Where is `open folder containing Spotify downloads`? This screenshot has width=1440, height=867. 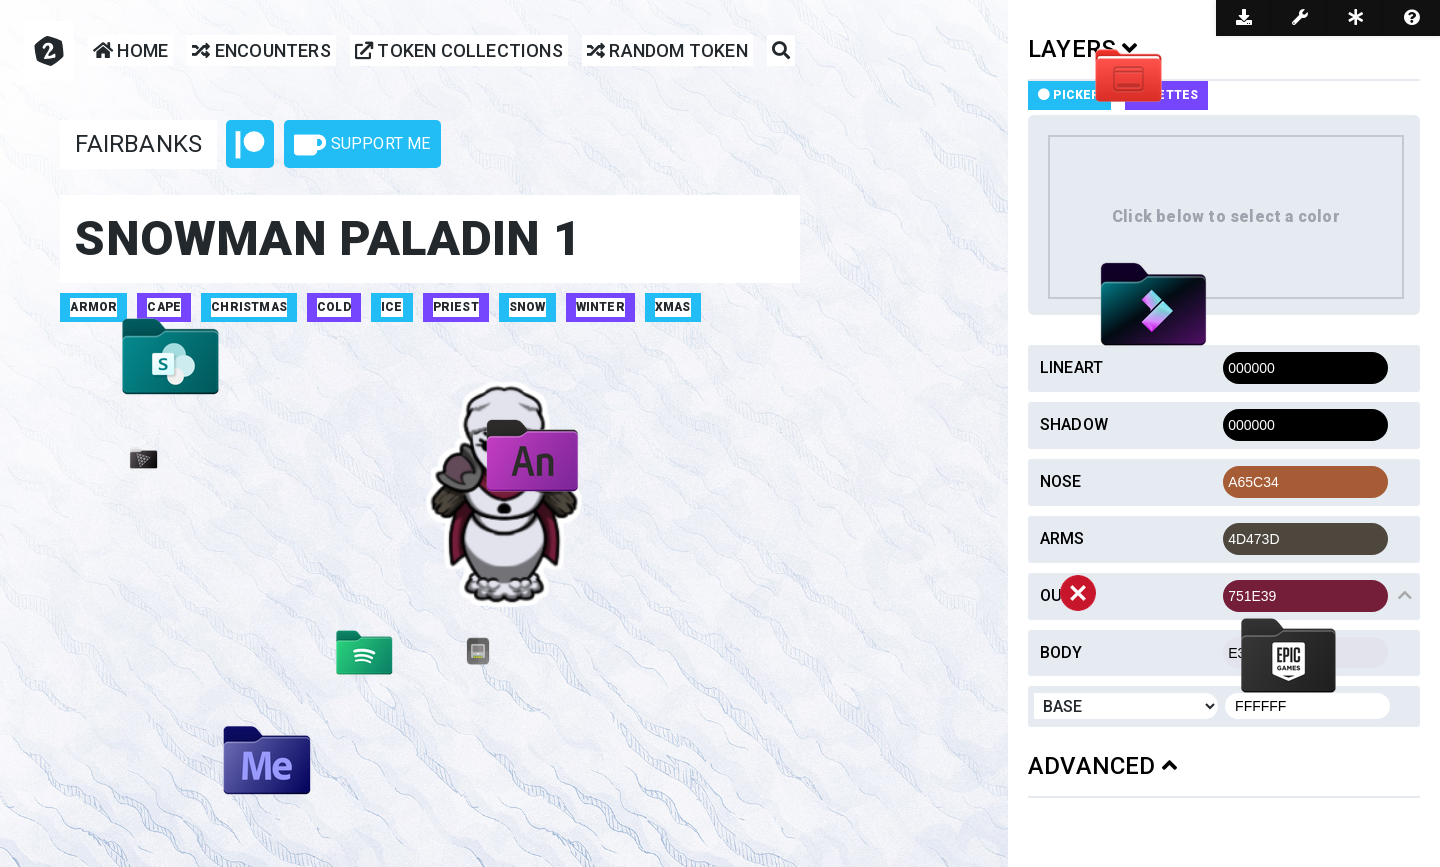
open folder containing Spotify downloads is located at coordinates (364, 654).